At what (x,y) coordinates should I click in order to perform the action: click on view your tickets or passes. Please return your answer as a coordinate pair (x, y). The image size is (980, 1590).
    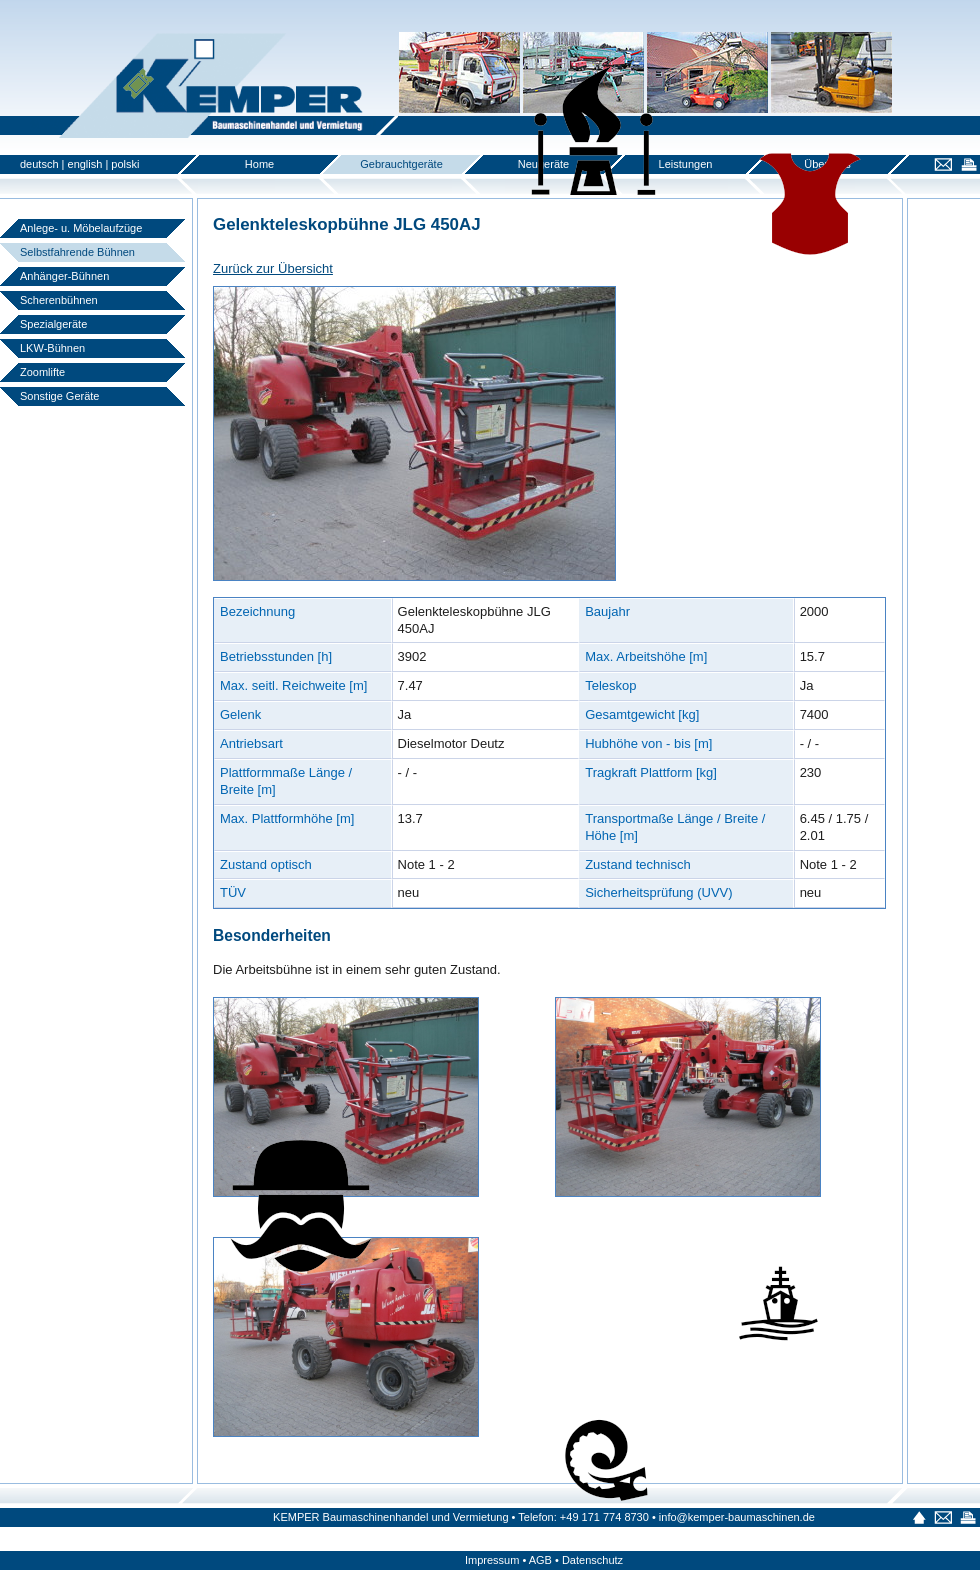
    Looking at the image, I should click on (138, 83).